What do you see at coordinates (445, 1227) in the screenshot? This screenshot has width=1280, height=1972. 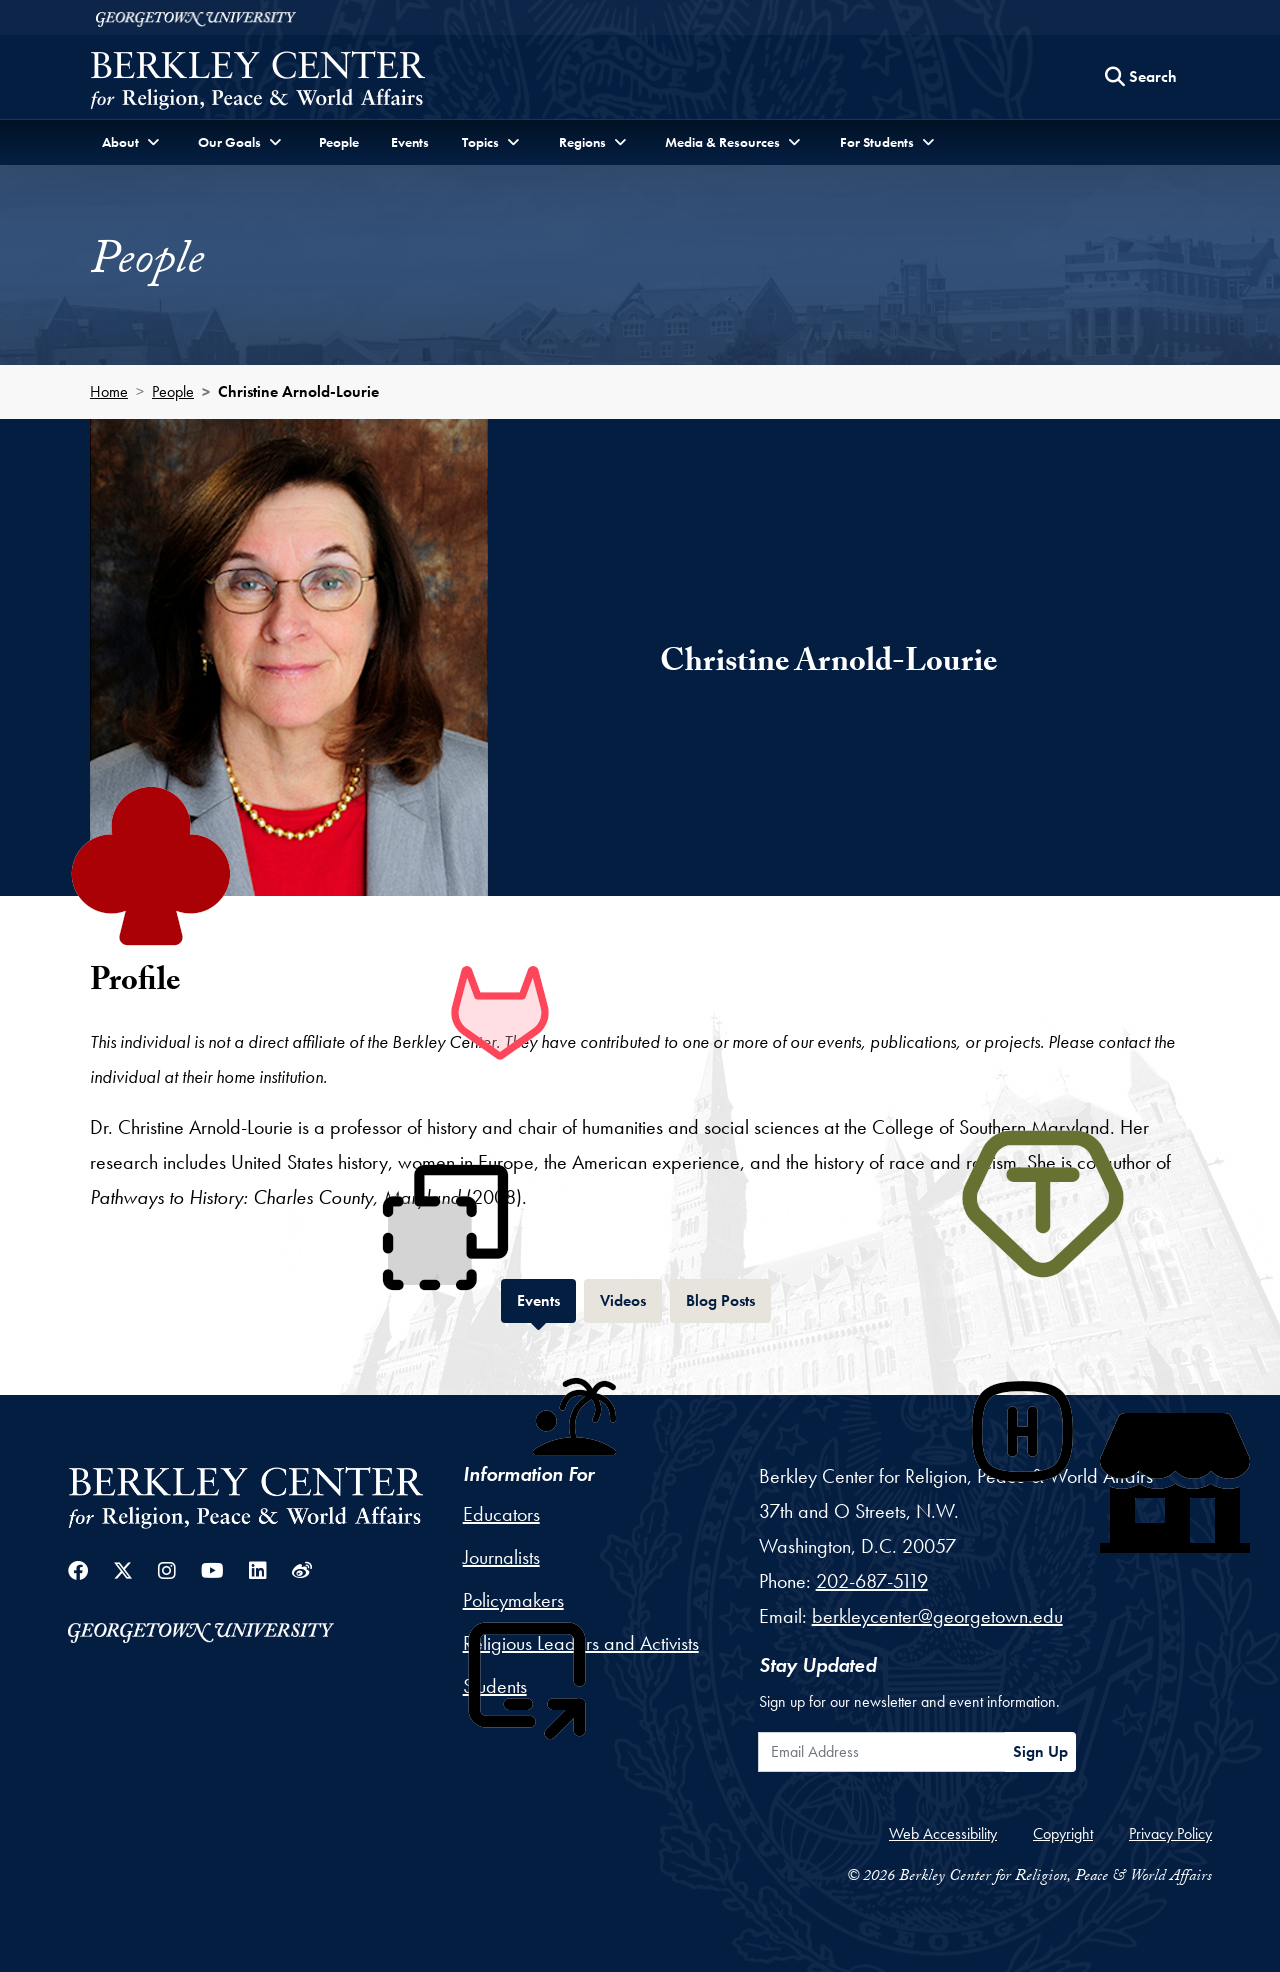 I see `bring selection to front layer` at bounding box center [445, 1227].